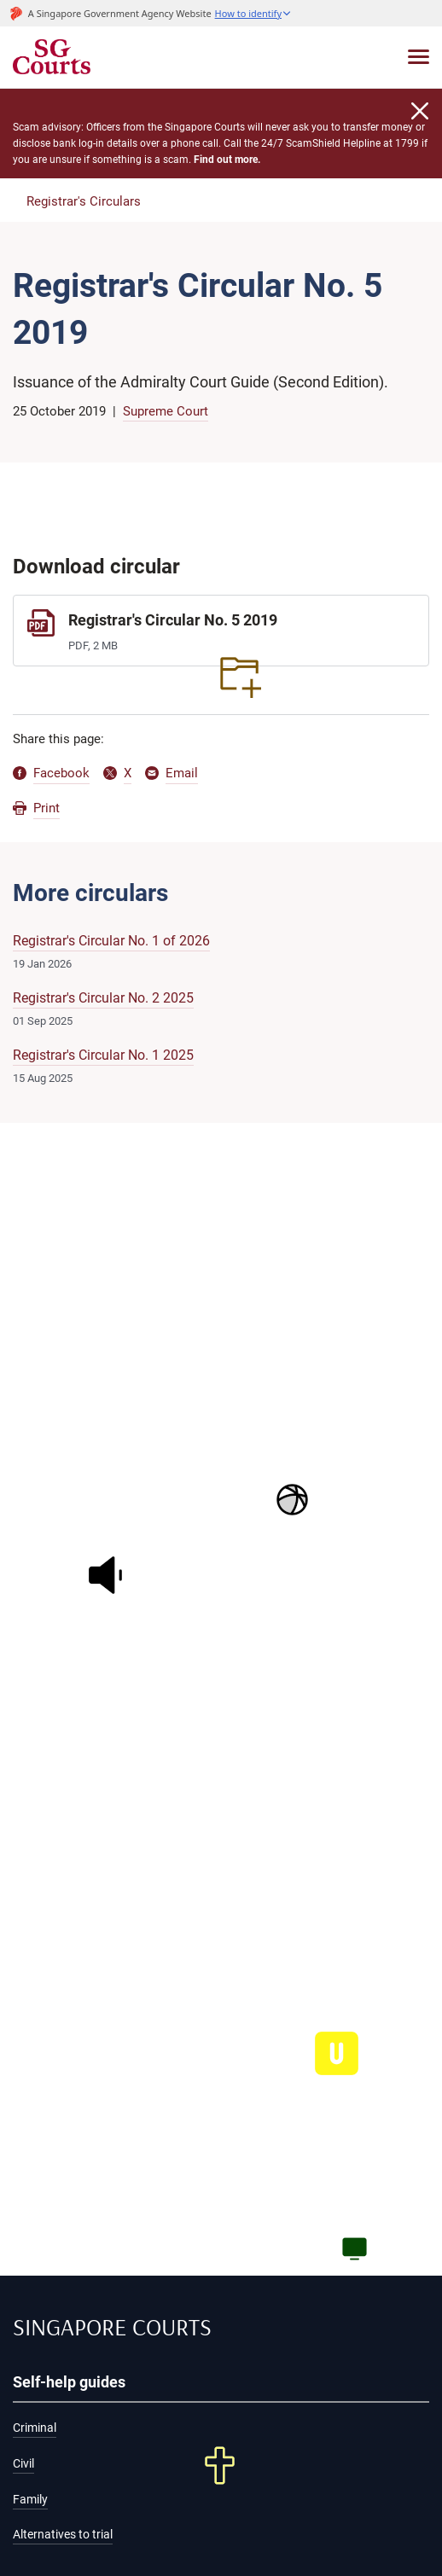 The image size is (442, 2576). What do you see at coordinates (239, 676) in the screenshot?
I see `create a new folder` at bounding box center [239, 676].